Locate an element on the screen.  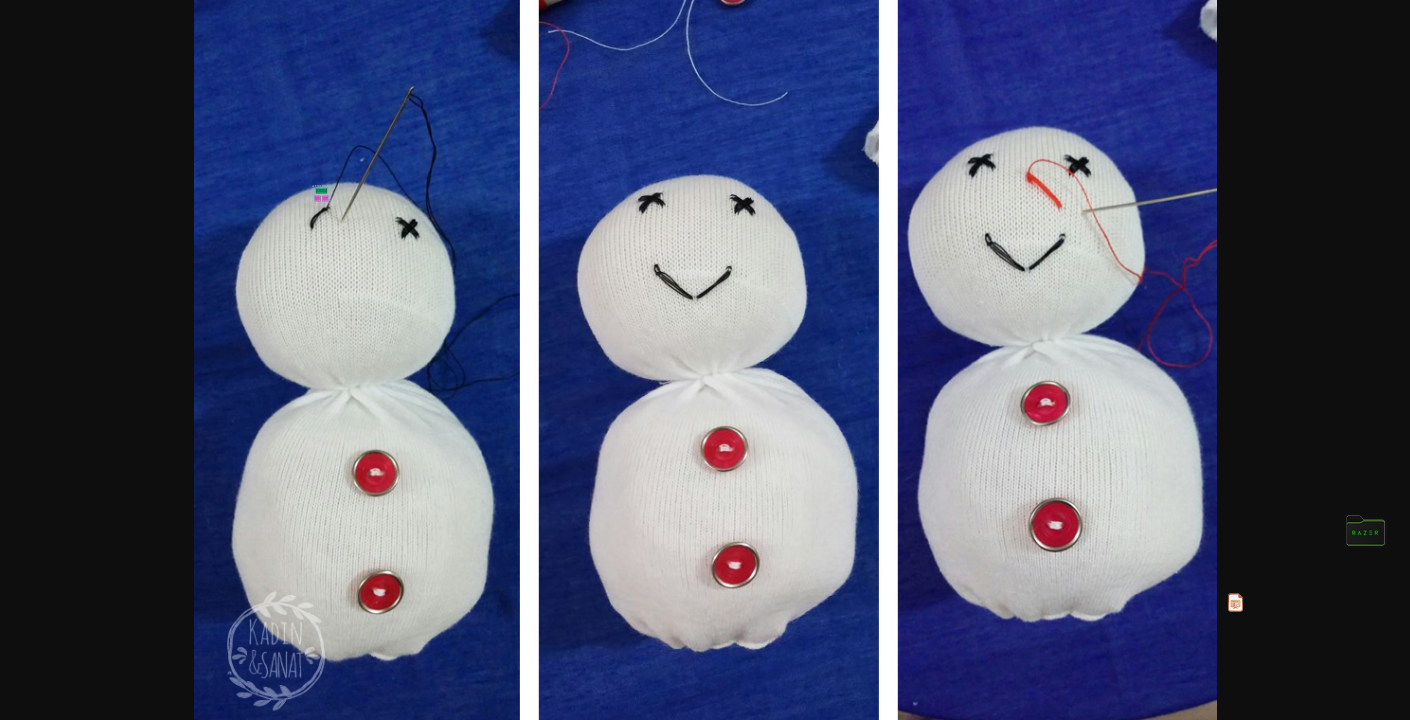
libreoffice impress presentation file is located at coordinates (1235, 602).